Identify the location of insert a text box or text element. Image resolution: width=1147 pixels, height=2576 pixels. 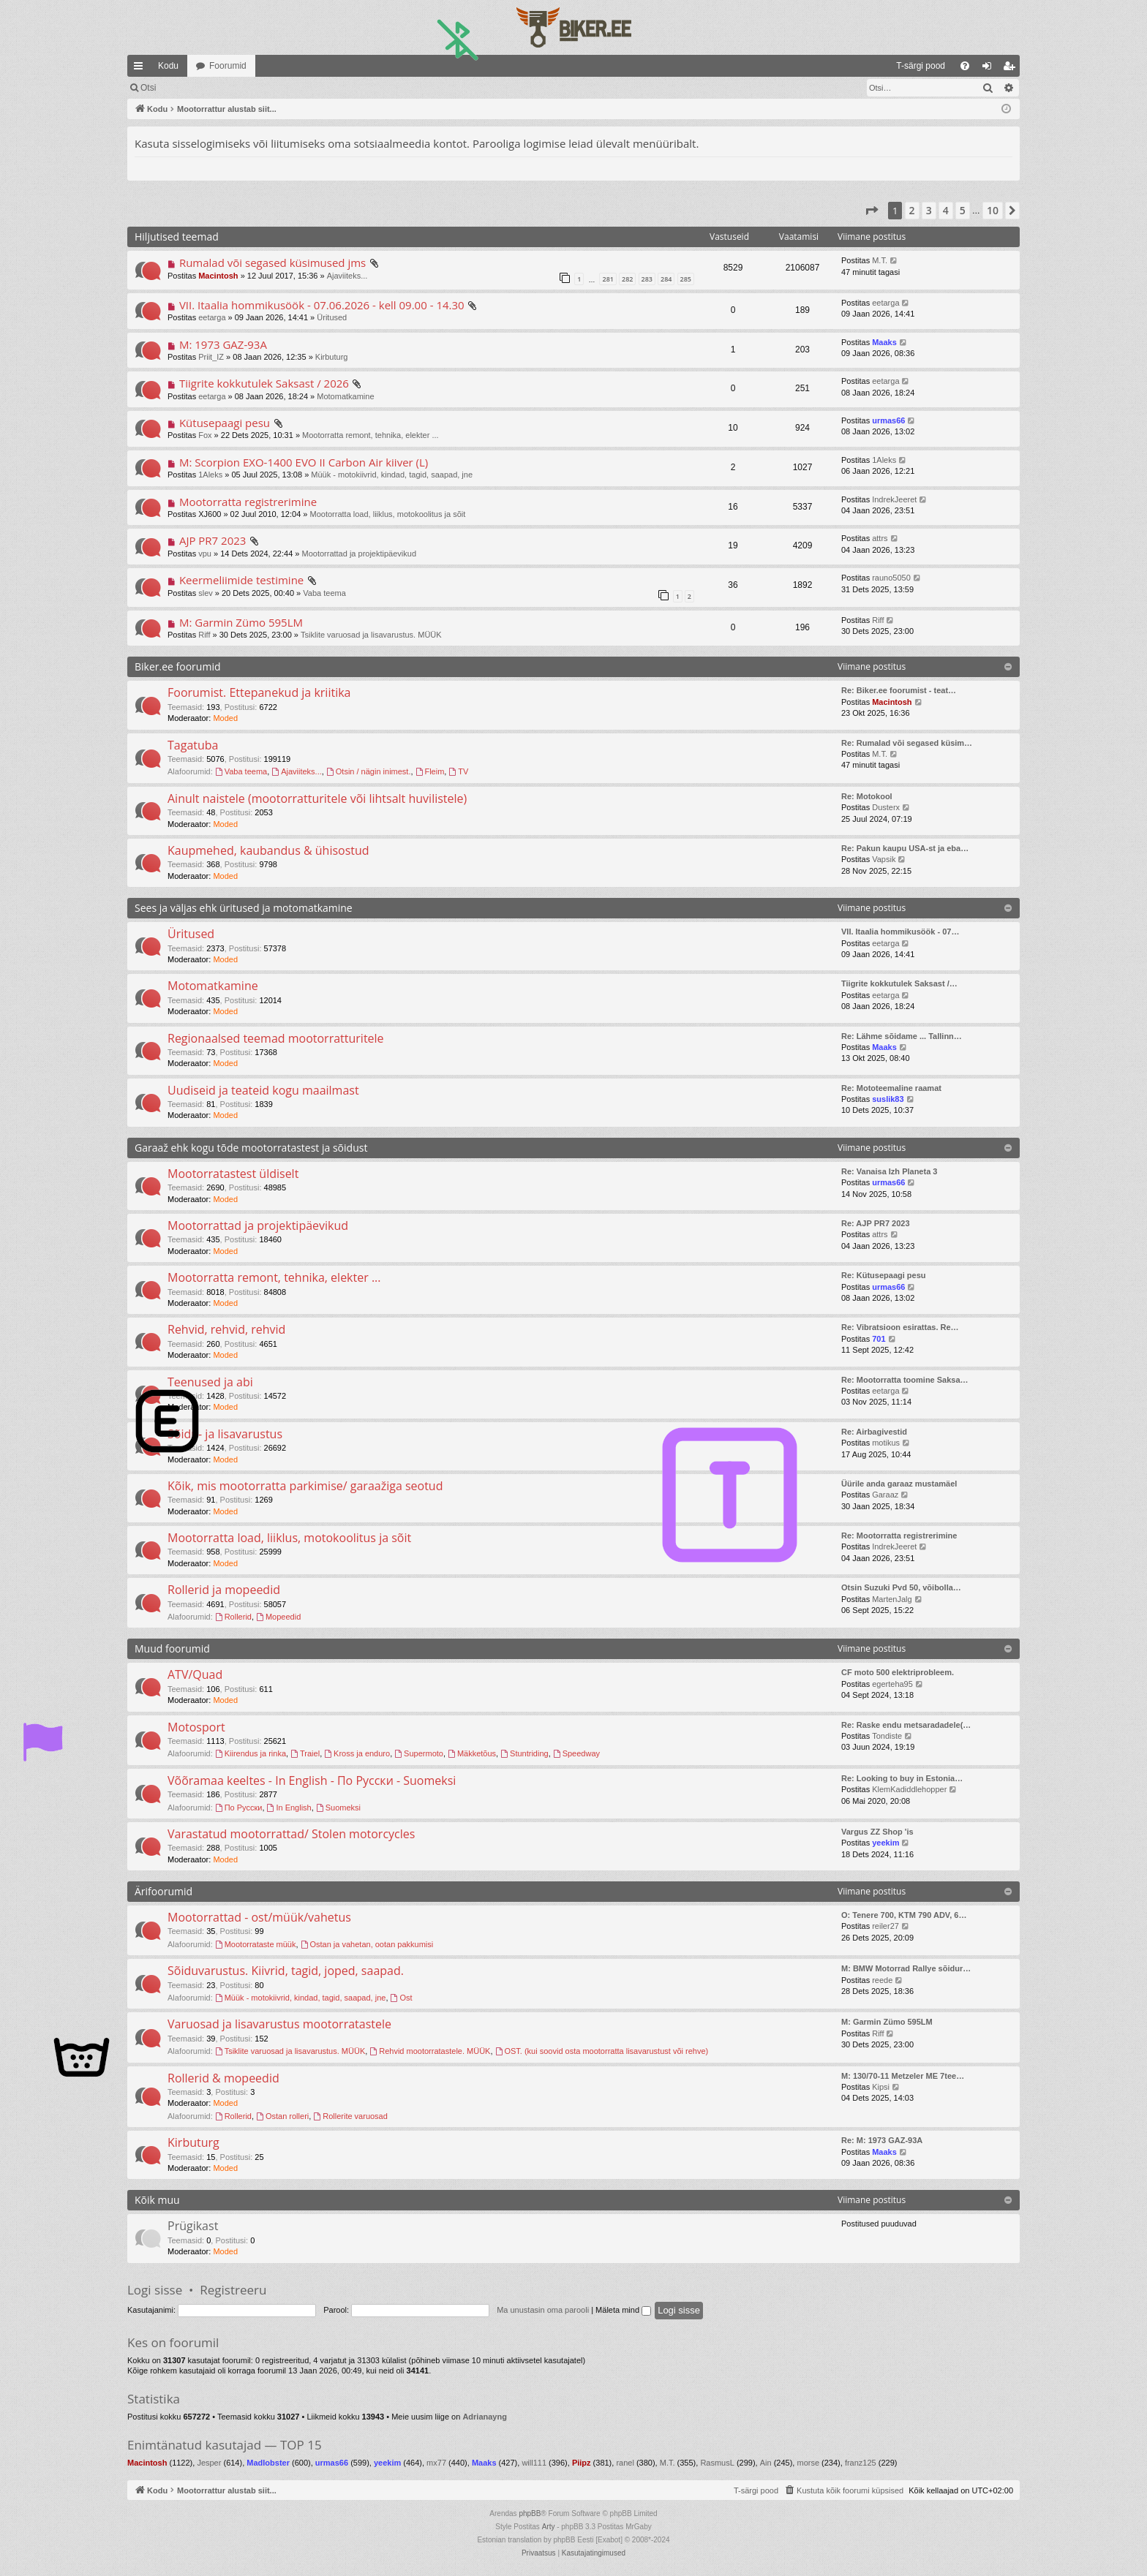
(729, 1495).